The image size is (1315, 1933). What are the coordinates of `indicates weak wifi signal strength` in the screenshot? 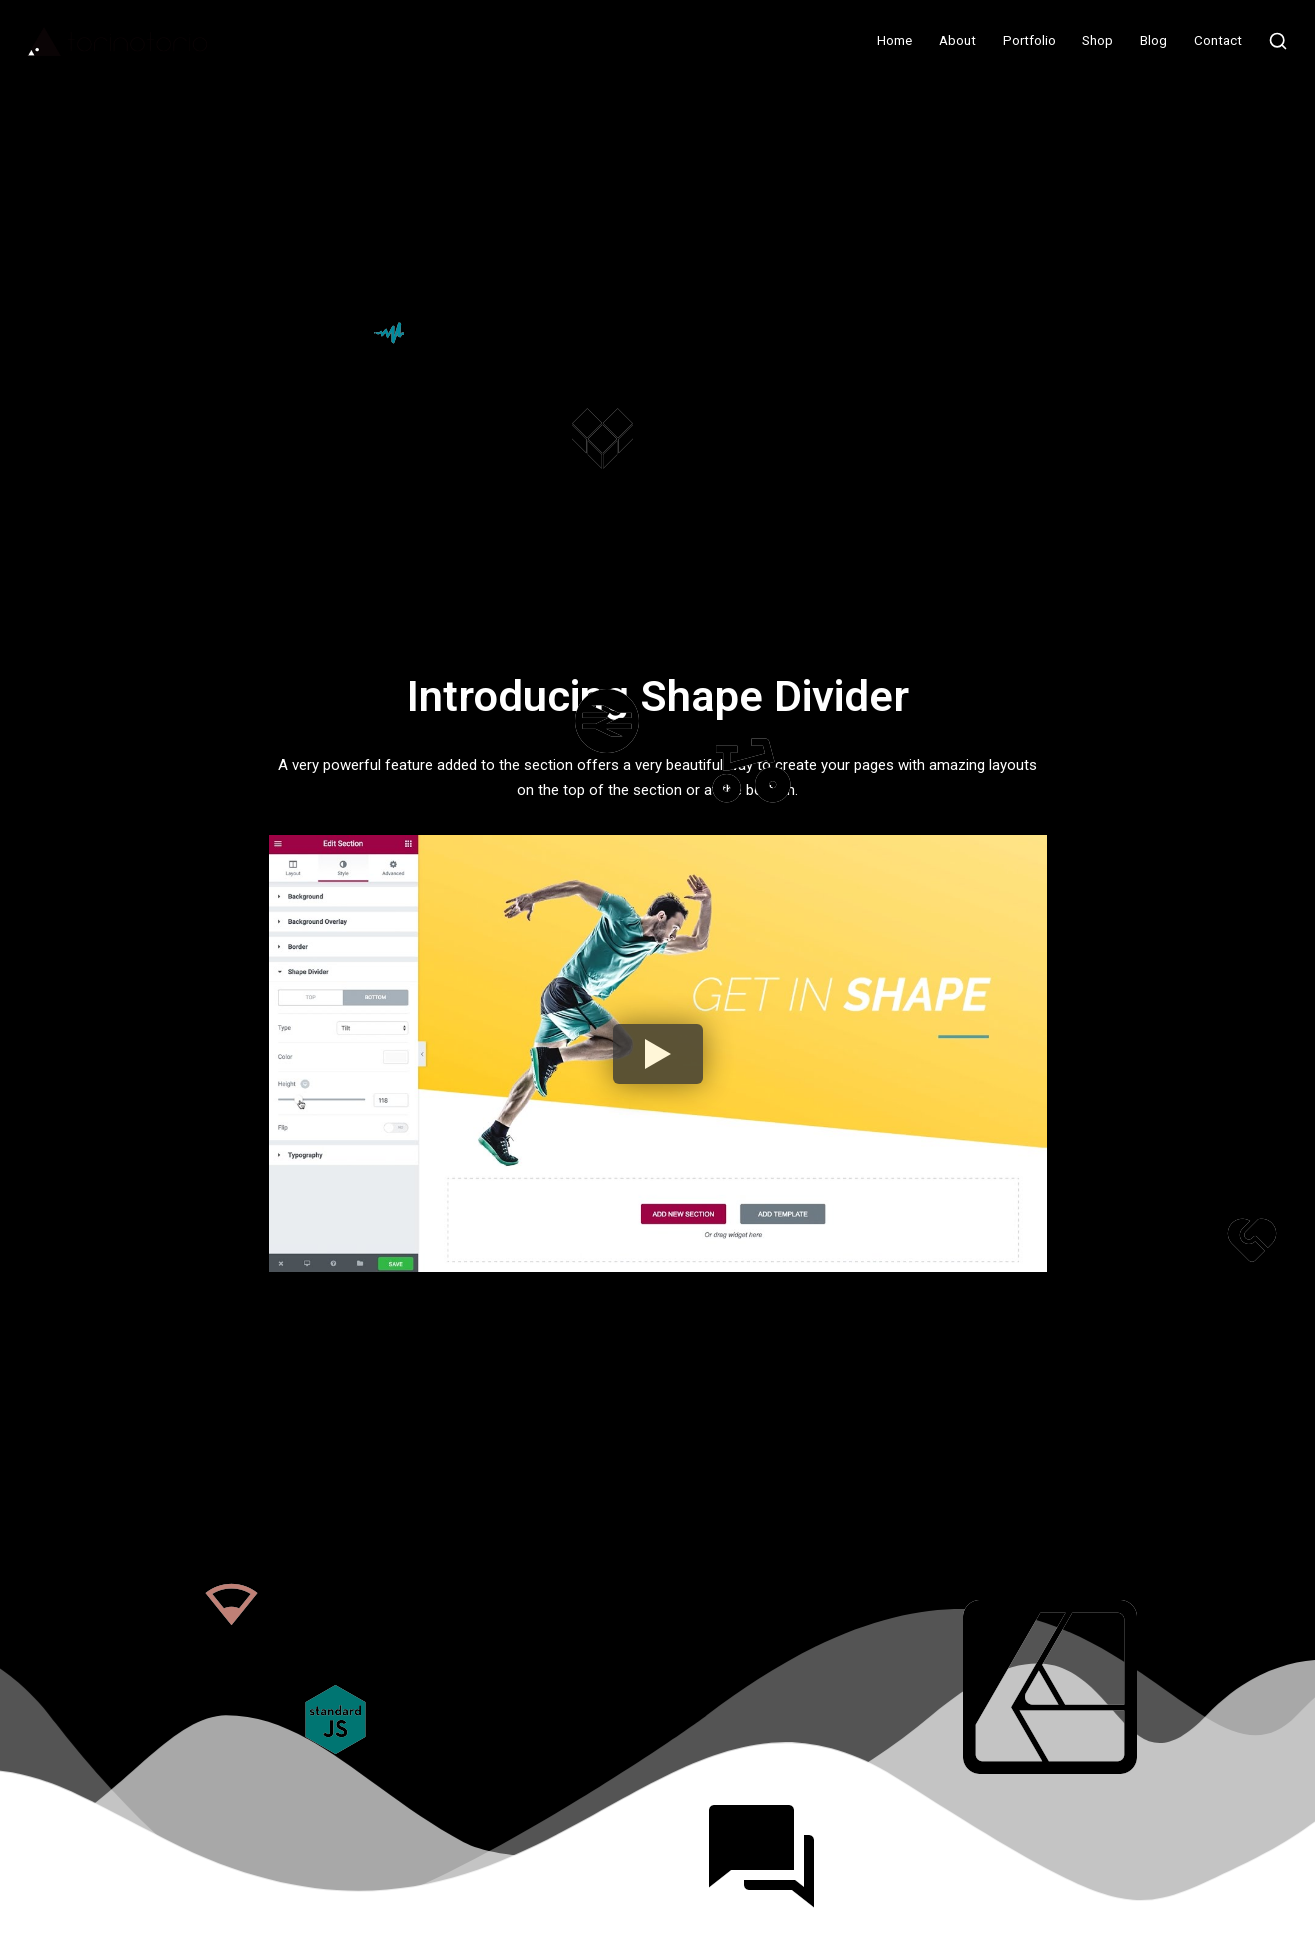 It's located at (231, 1604).